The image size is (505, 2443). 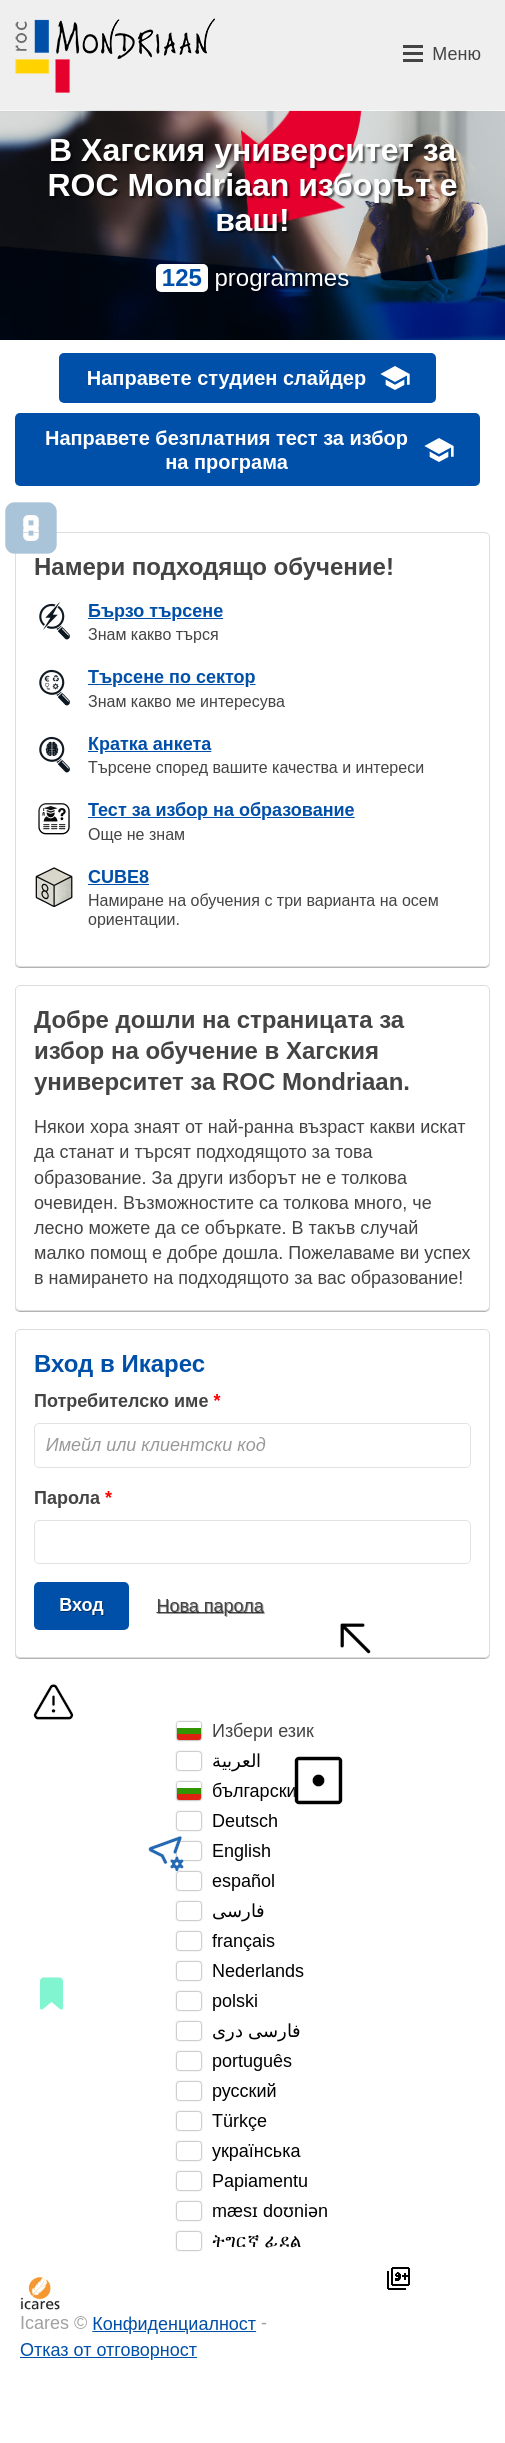 What do you see at coordinates (356, 1639) in the screenshot?
I see `navigate back to previous page` at bounding box center [356, 1639].